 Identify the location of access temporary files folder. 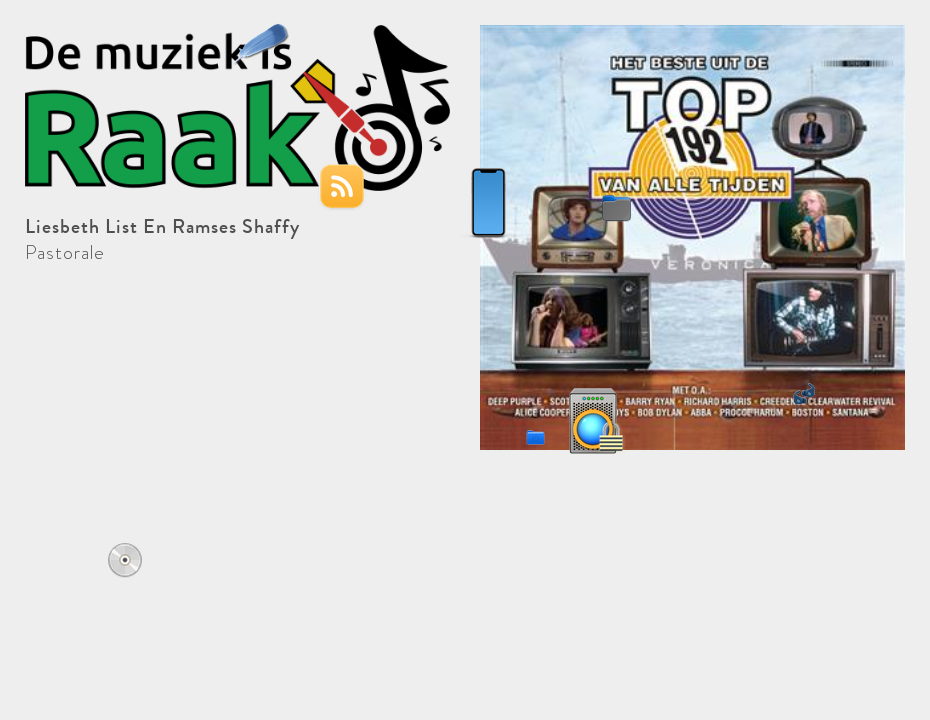
(535, 437).